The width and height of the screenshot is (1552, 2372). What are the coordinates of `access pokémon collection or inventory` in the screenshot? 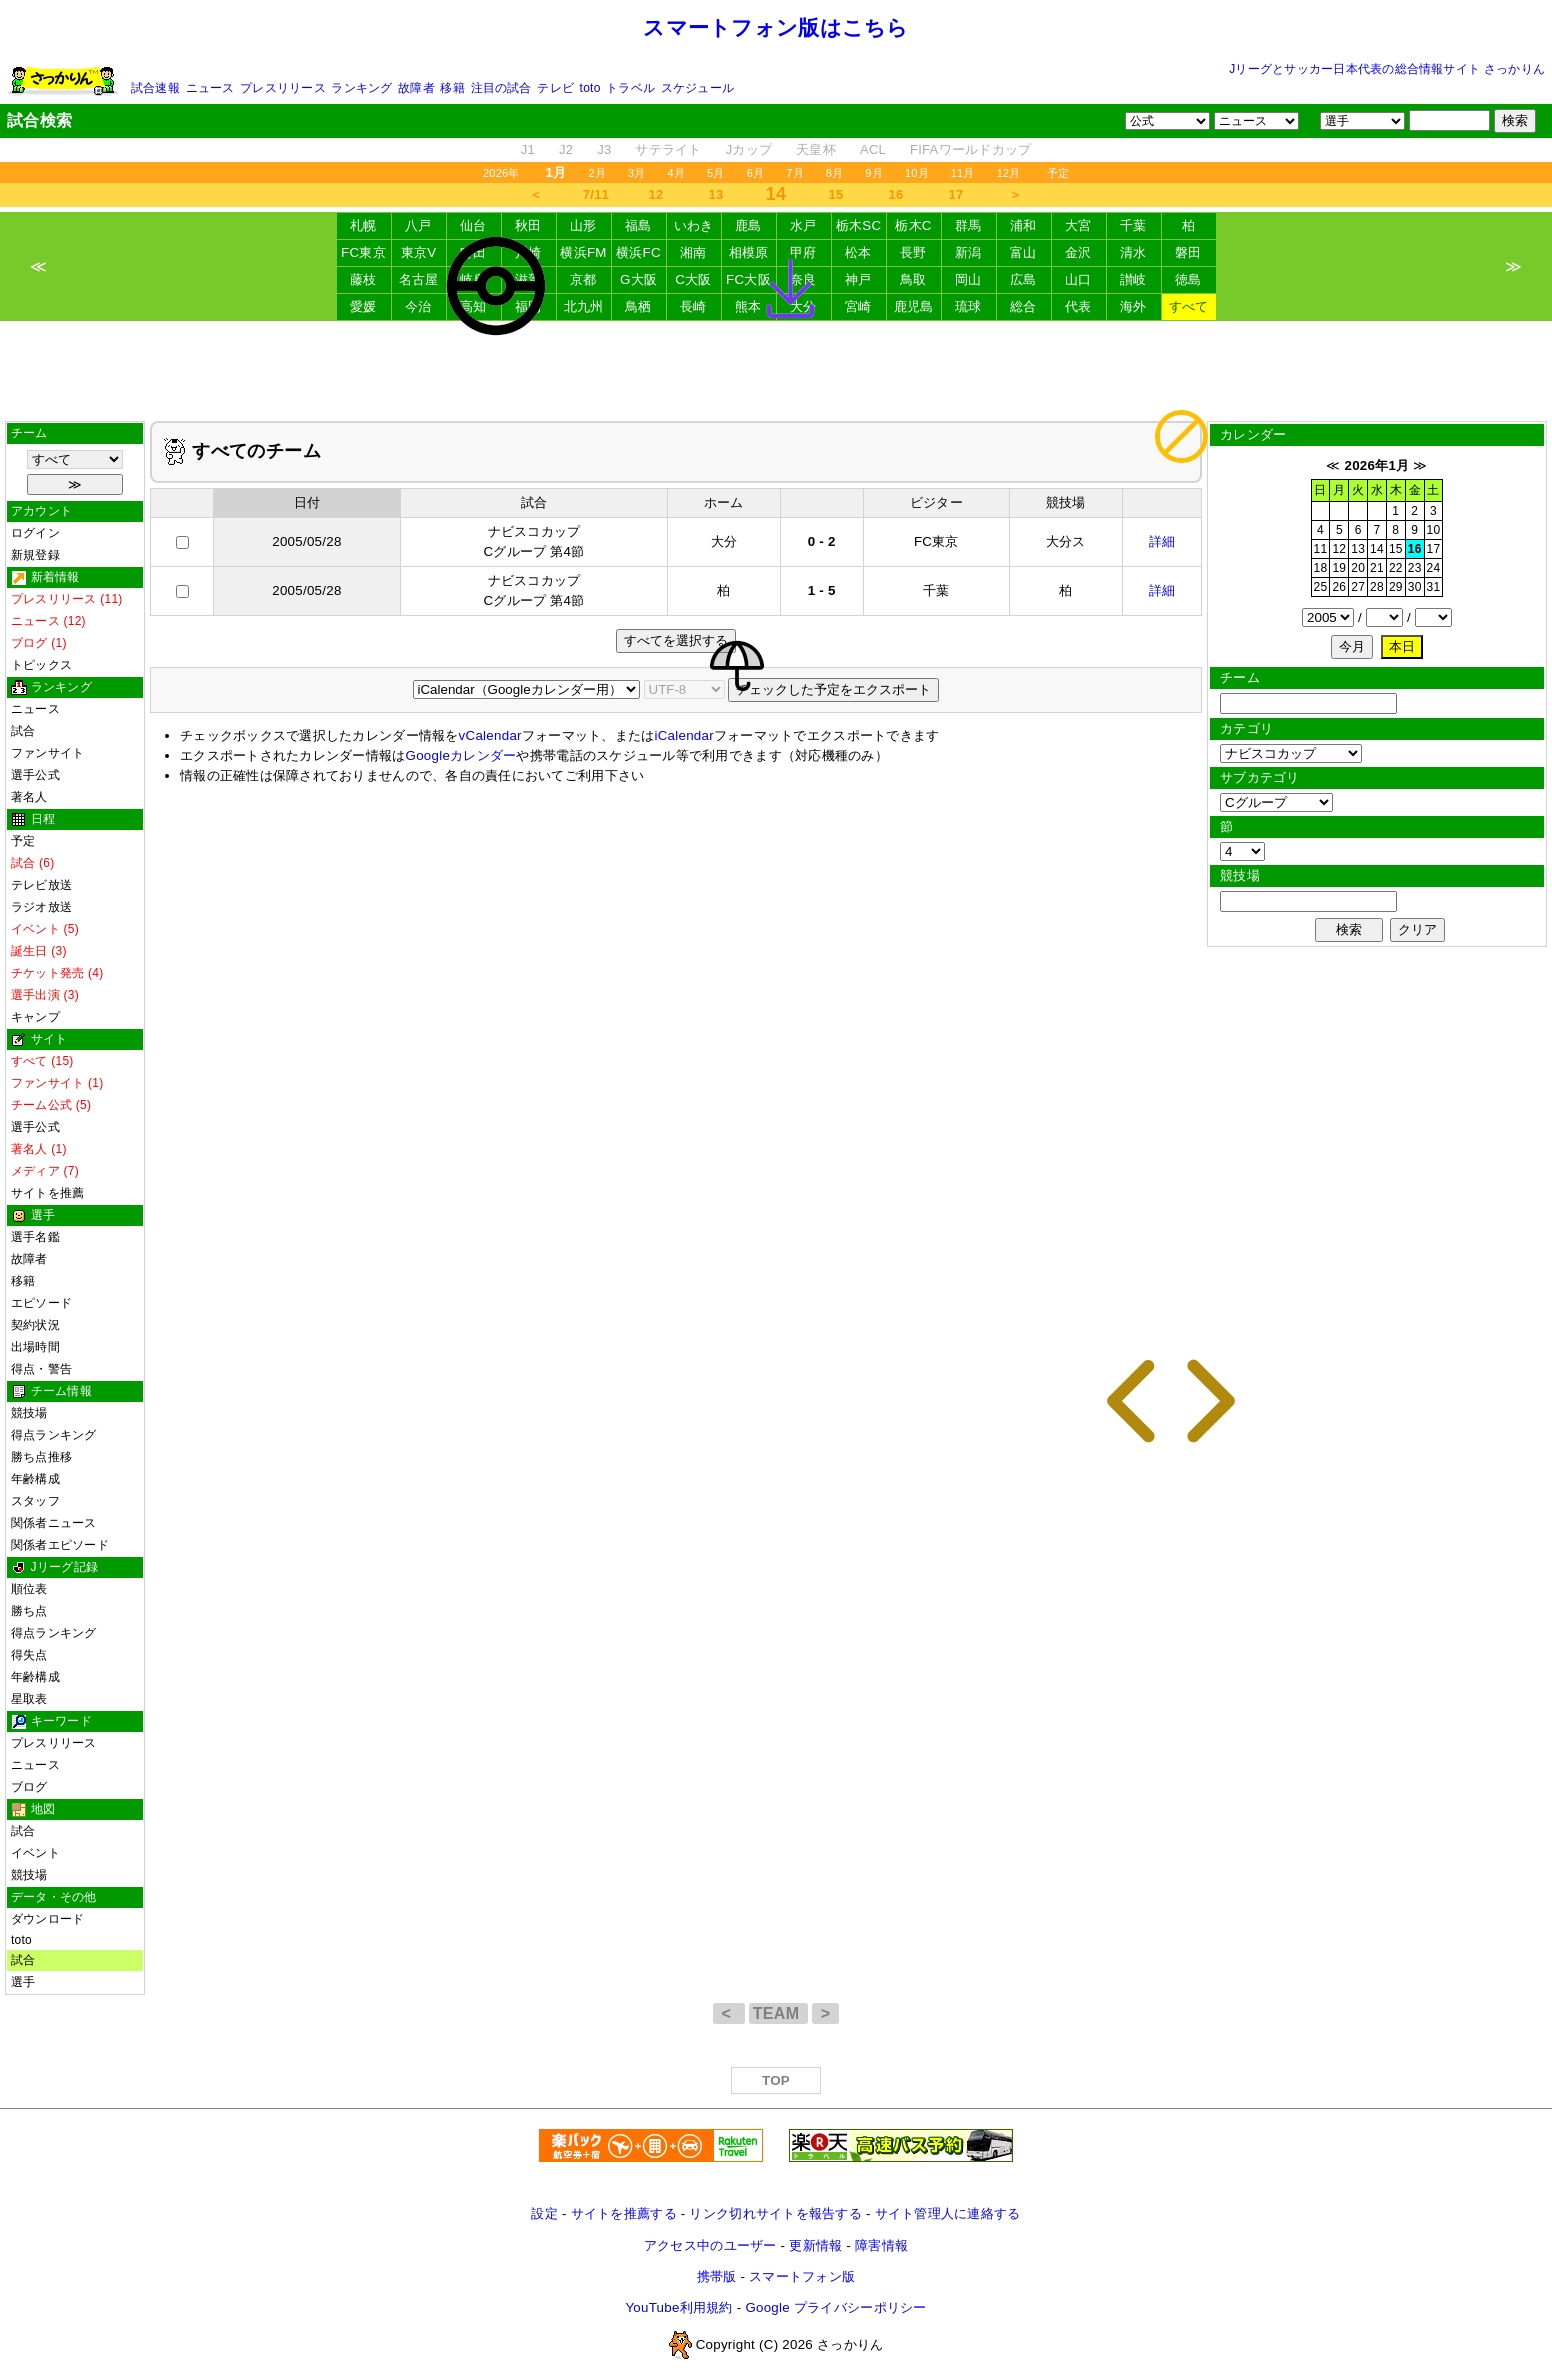 It's located at (496, 286).